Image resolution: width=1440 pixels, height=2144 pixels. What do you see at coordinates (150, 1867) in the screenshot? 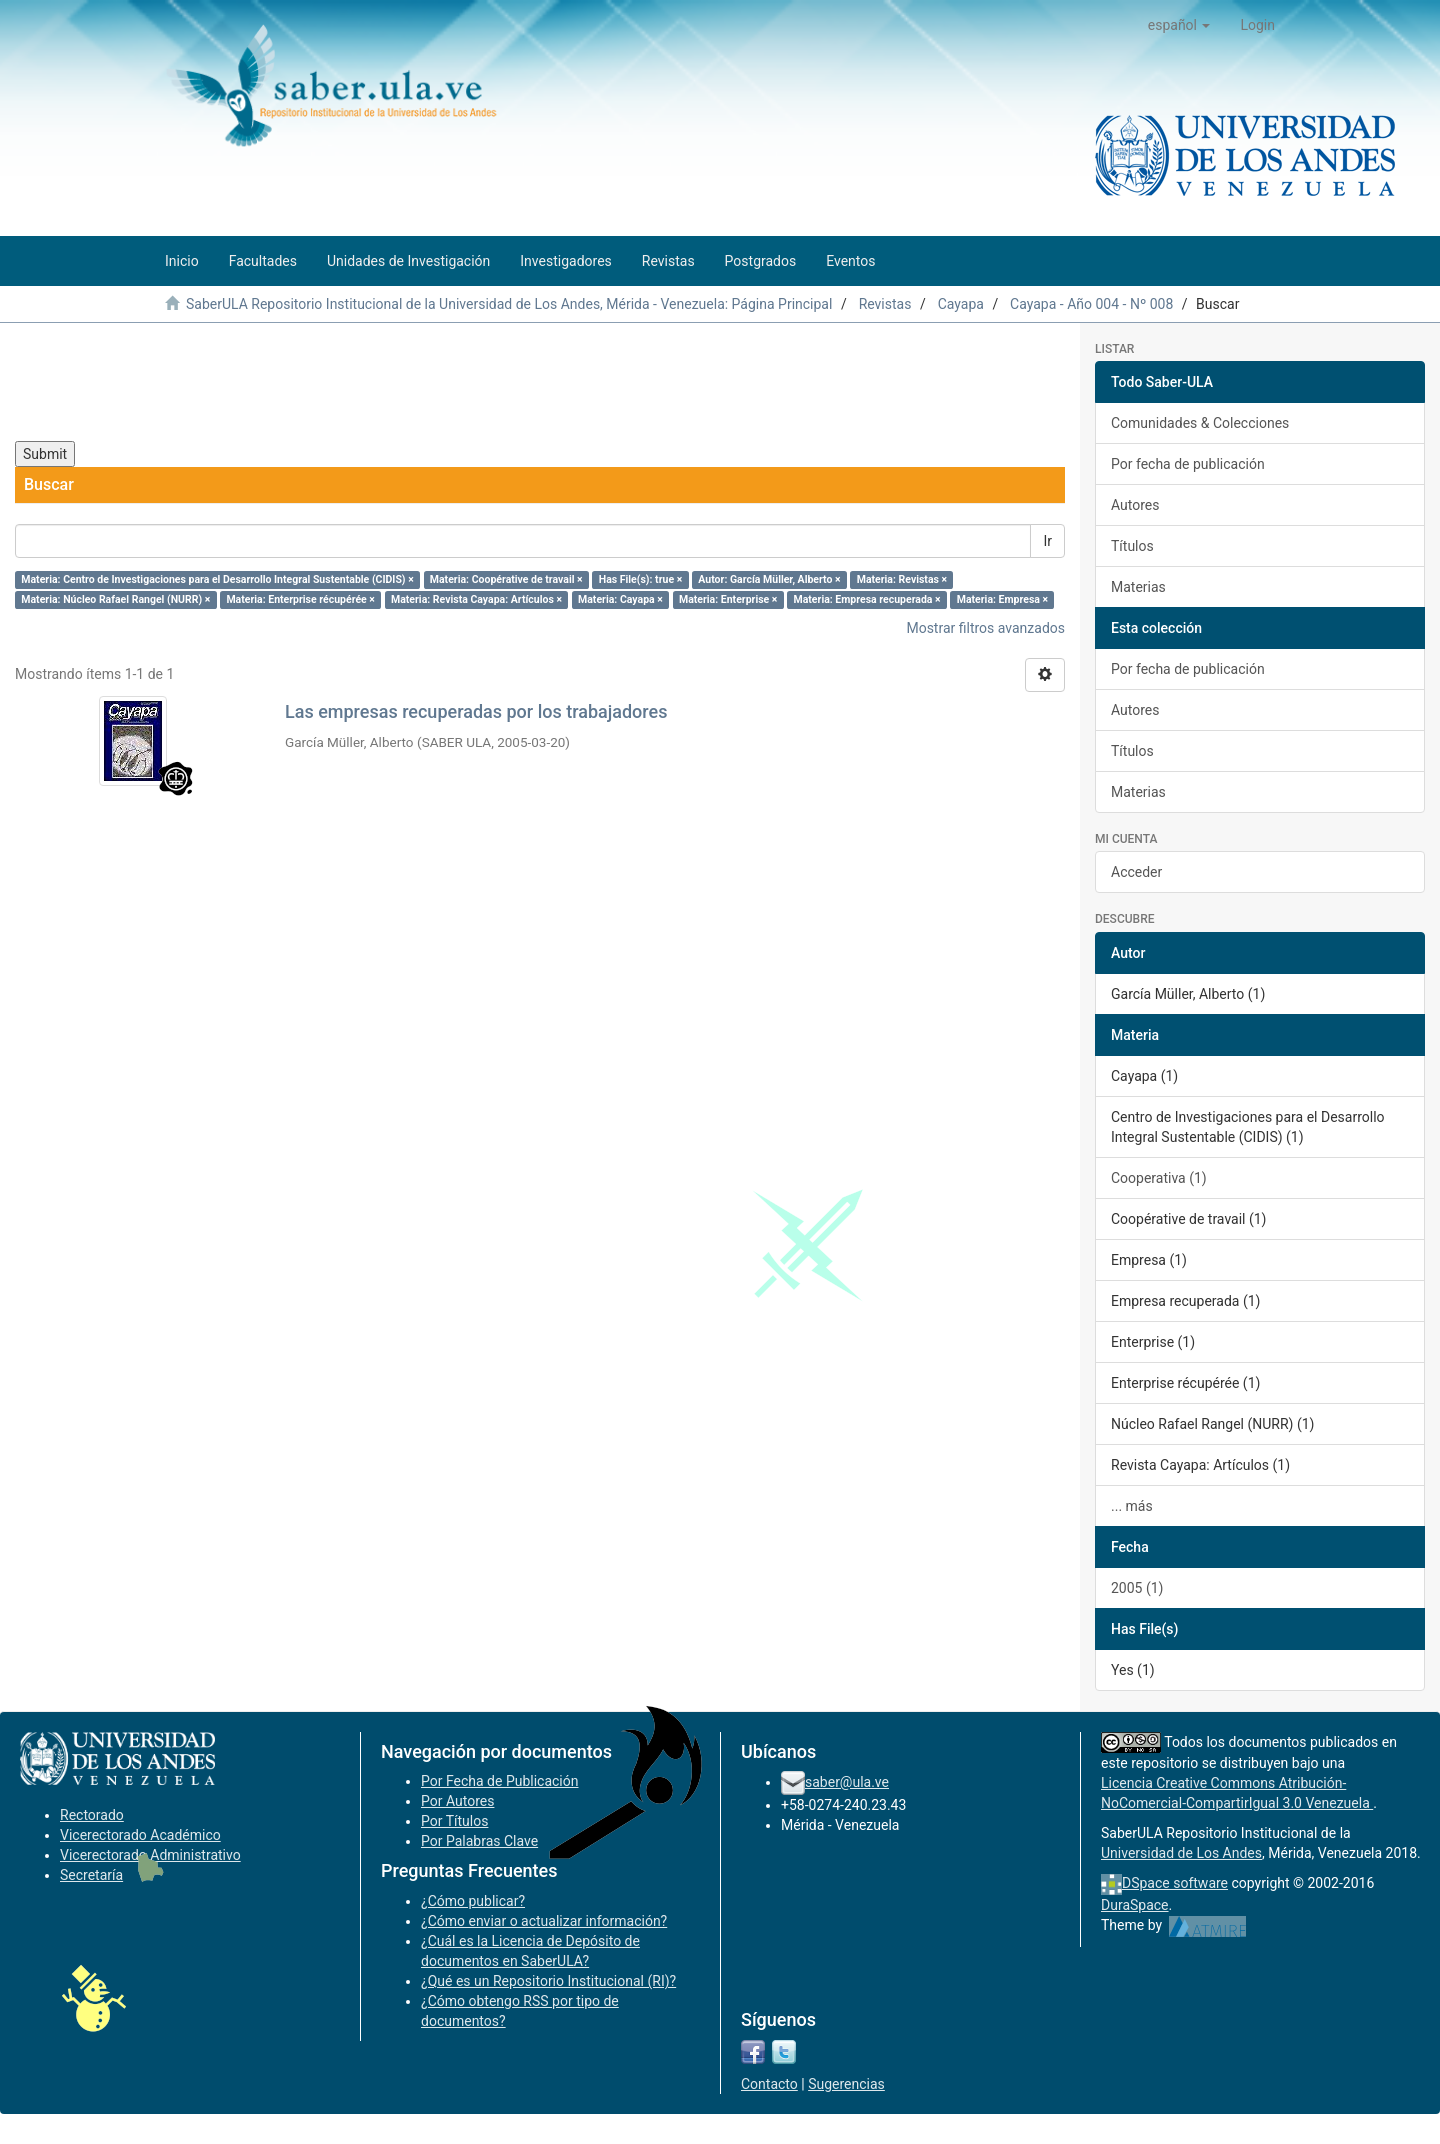
I see `select Bolivia as your country or region` at bounding box center [150, 1867].